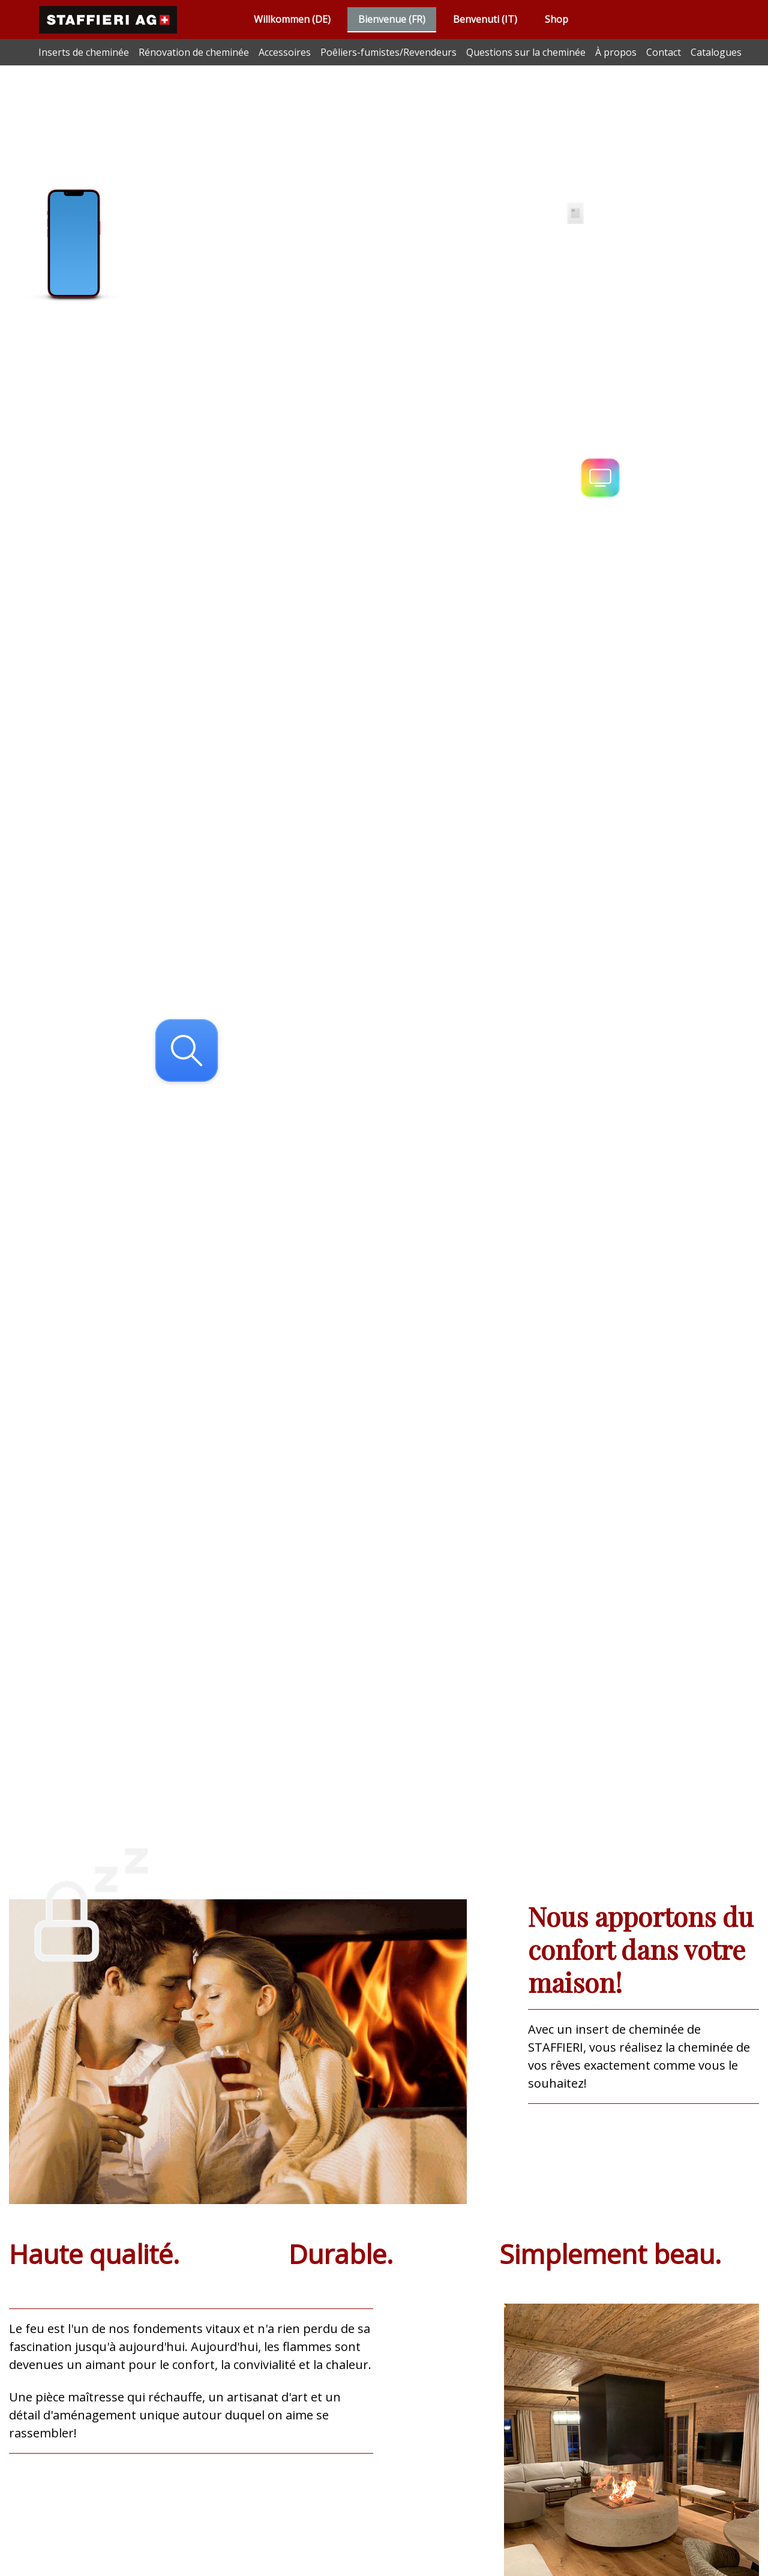 The image size is (768, 2576). Describe the element at coordinates (74, 245) in the screenshot. I see `iPhone 14 device icon` at that location.